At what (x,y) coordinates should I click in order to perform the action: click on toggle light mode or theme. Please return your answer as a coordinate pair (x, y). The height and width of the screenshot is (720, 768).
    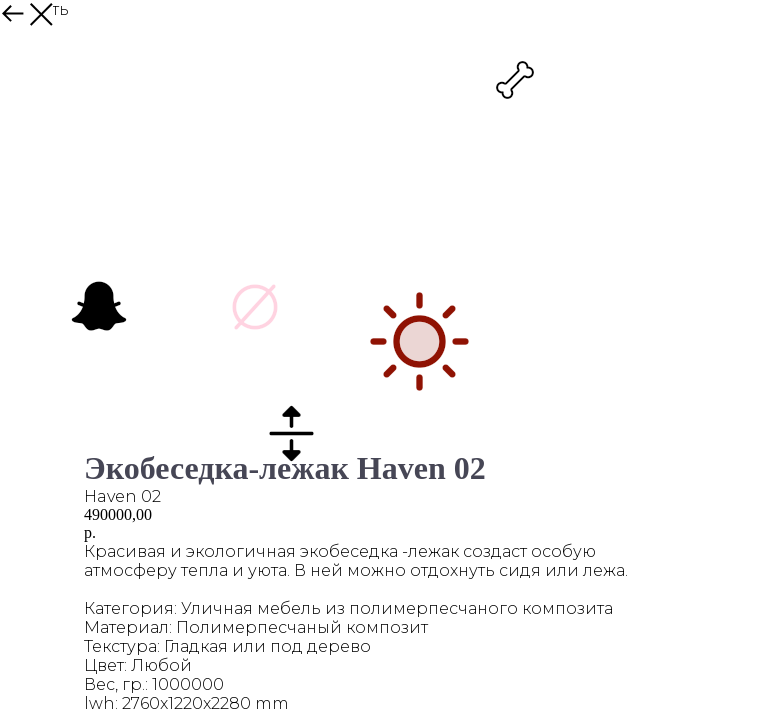
    Looking at the image, I should click on (419, 341).